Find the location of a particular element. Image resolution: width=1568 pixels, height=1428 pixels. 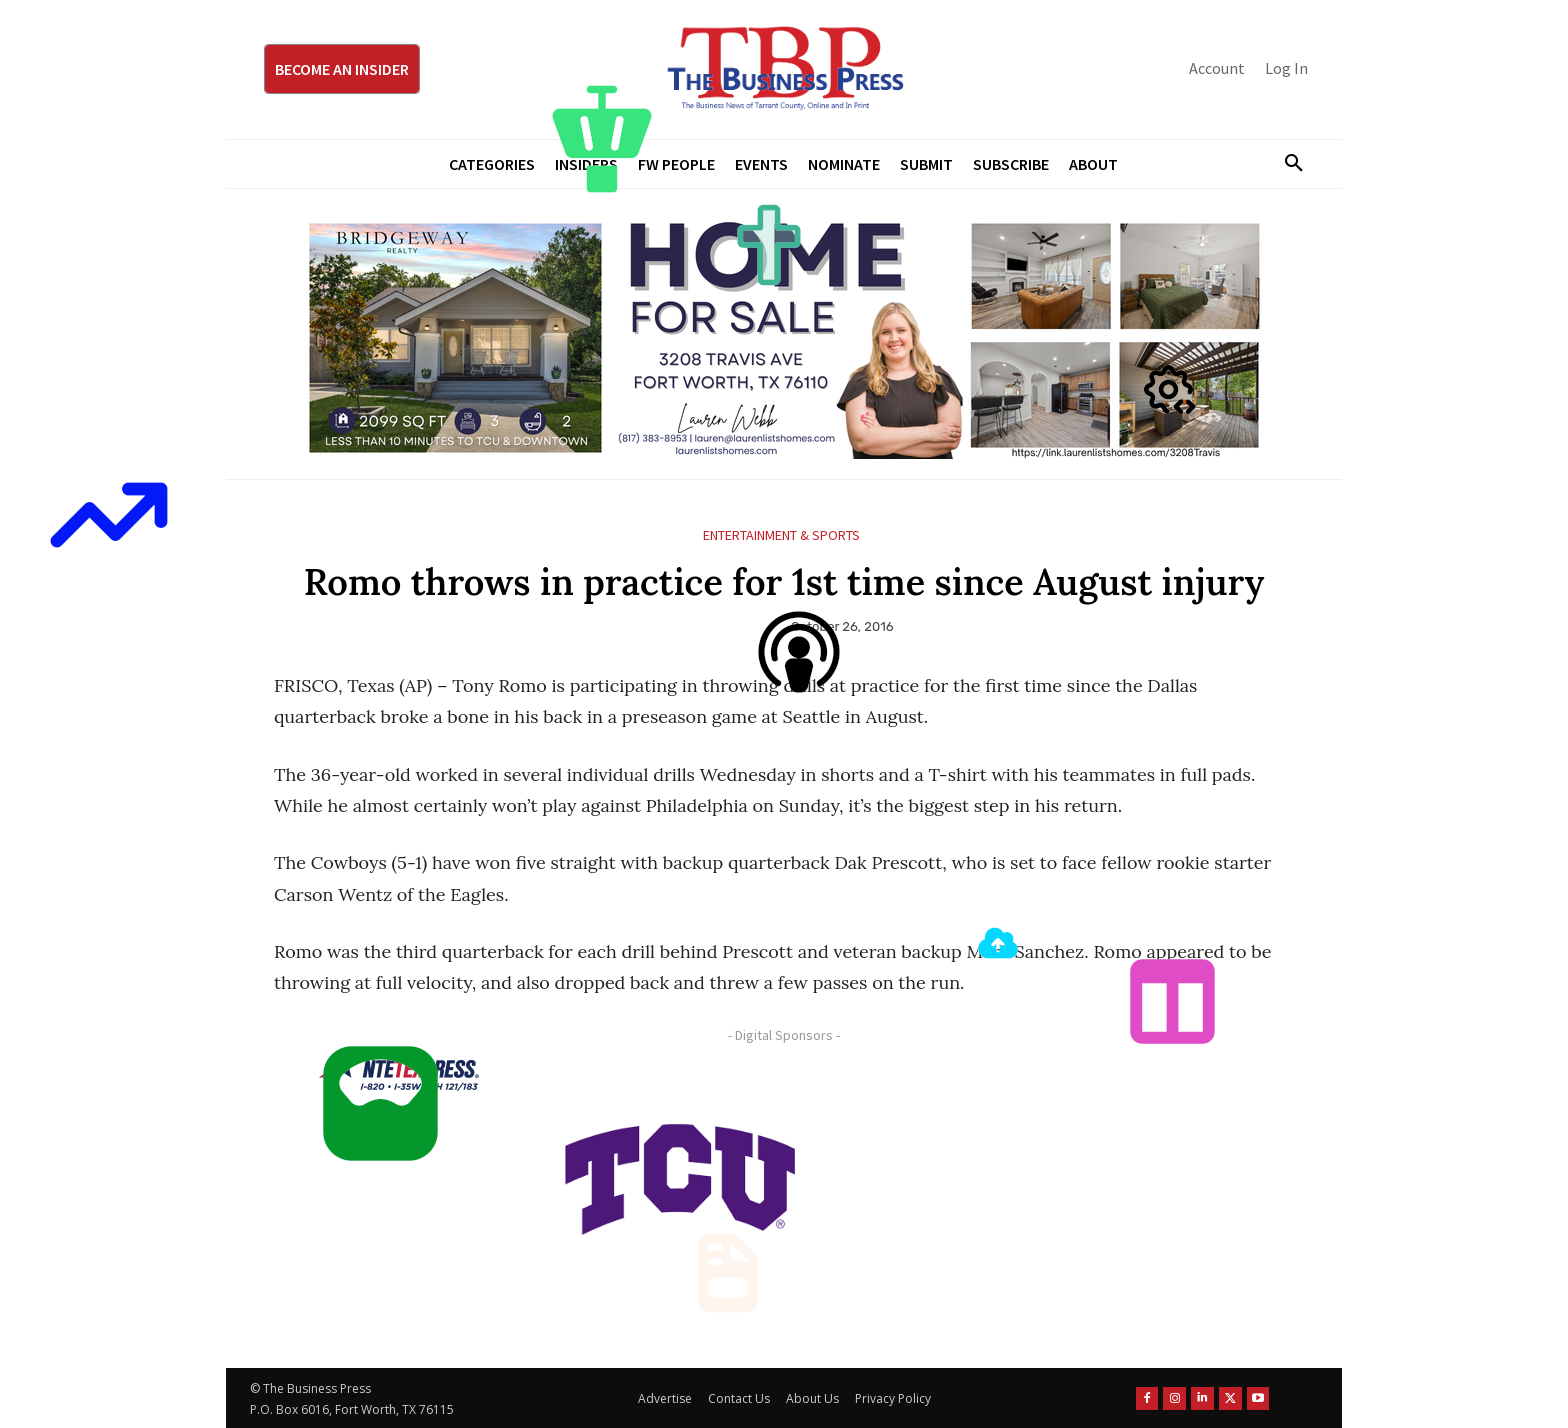

view trending or popular content is located at coordinates (109, 515).